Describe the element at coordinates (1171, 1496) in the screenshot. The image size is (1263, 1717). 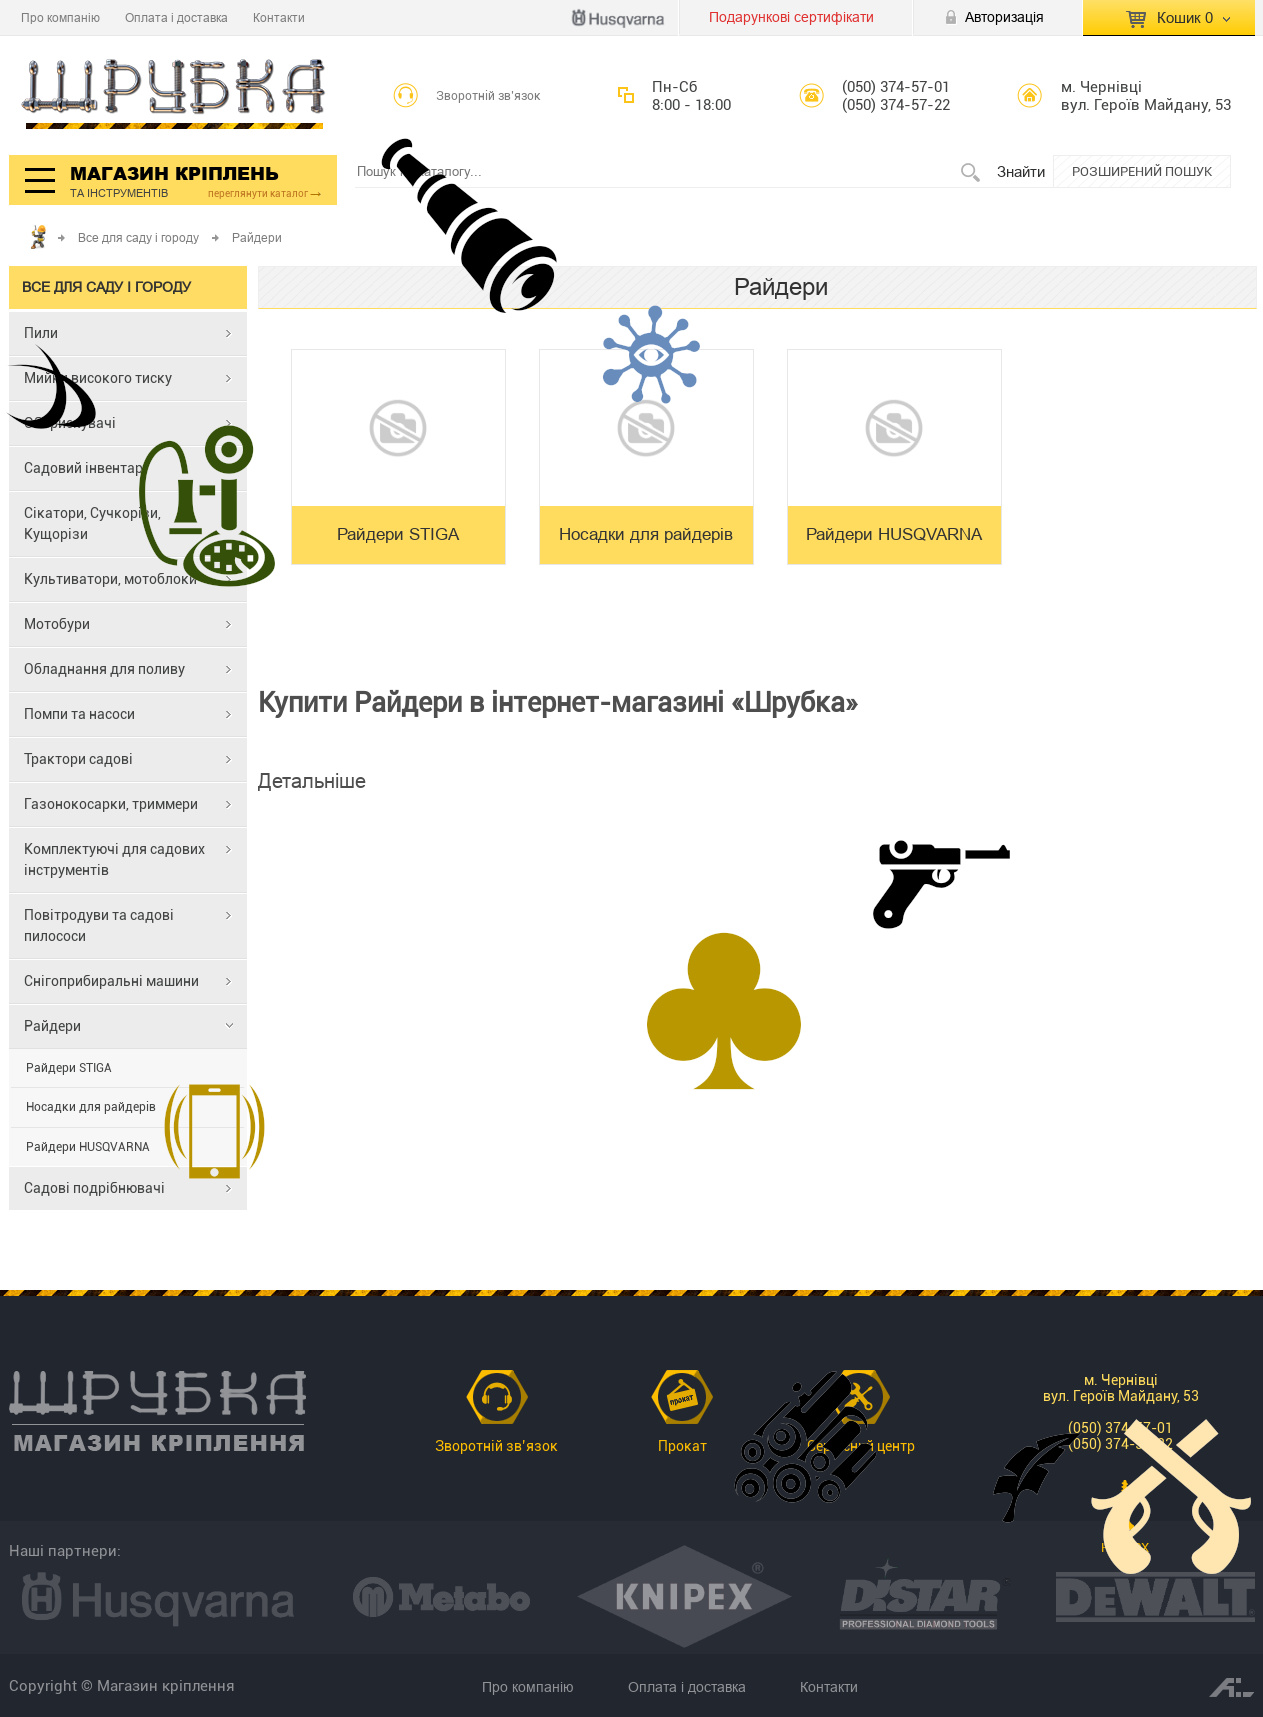
I see `indicates combat or duel mode in a game` at that location.